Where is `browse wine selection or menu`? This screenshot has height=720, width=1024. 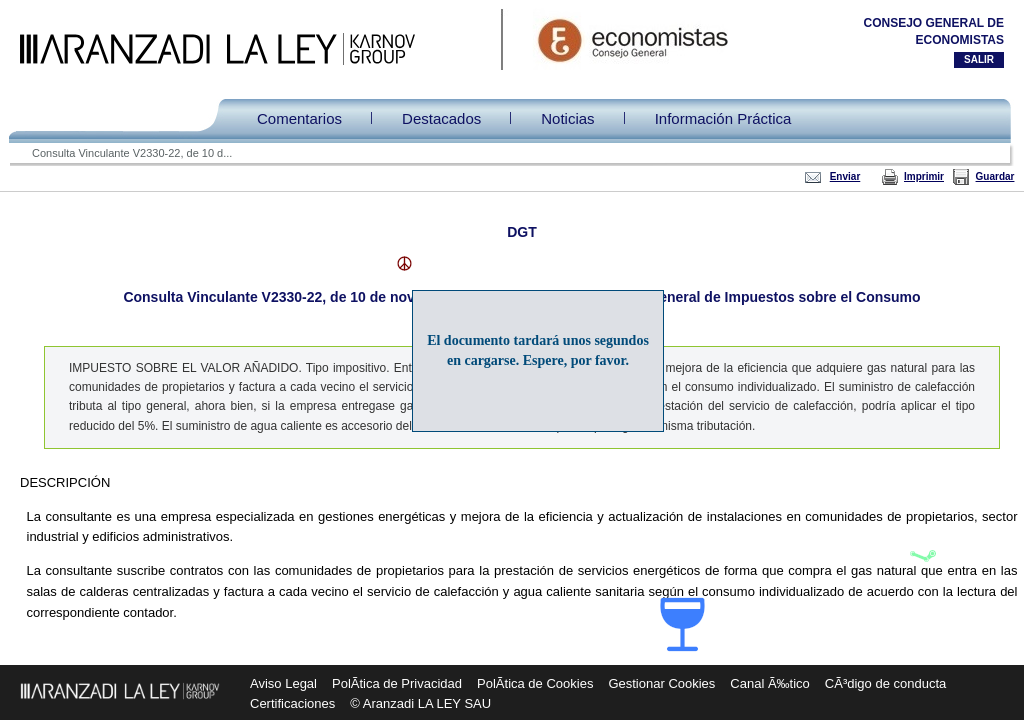 browse wine selection or menu is located at coordinates (682, 624).